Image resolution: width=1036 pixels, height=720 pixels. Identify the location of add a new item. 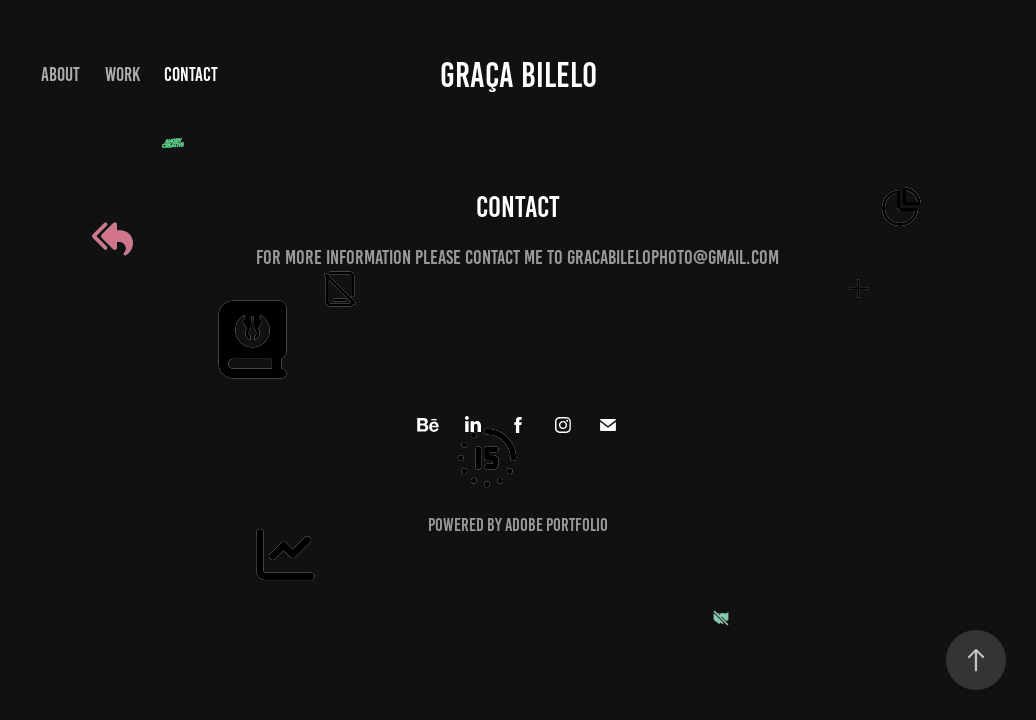
(858, 288).